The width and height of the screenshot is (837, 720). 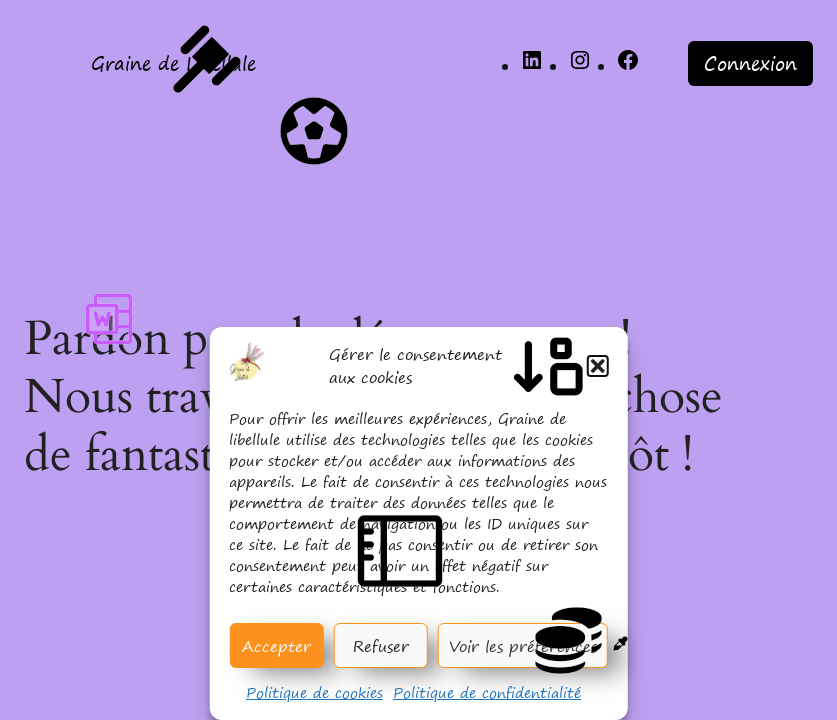 I want to click on sort items from smallest to largest, so click(x=546, y=366).